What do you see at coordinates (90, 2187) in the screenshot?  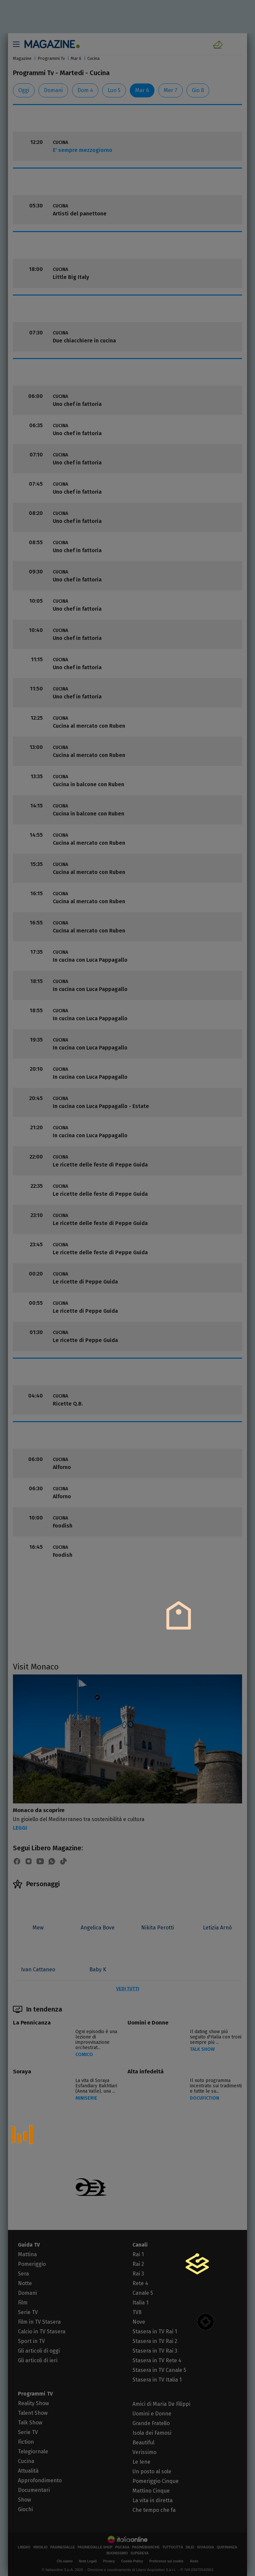 I see `gatling load testing tool logo` at bounding box center [90, 2187].